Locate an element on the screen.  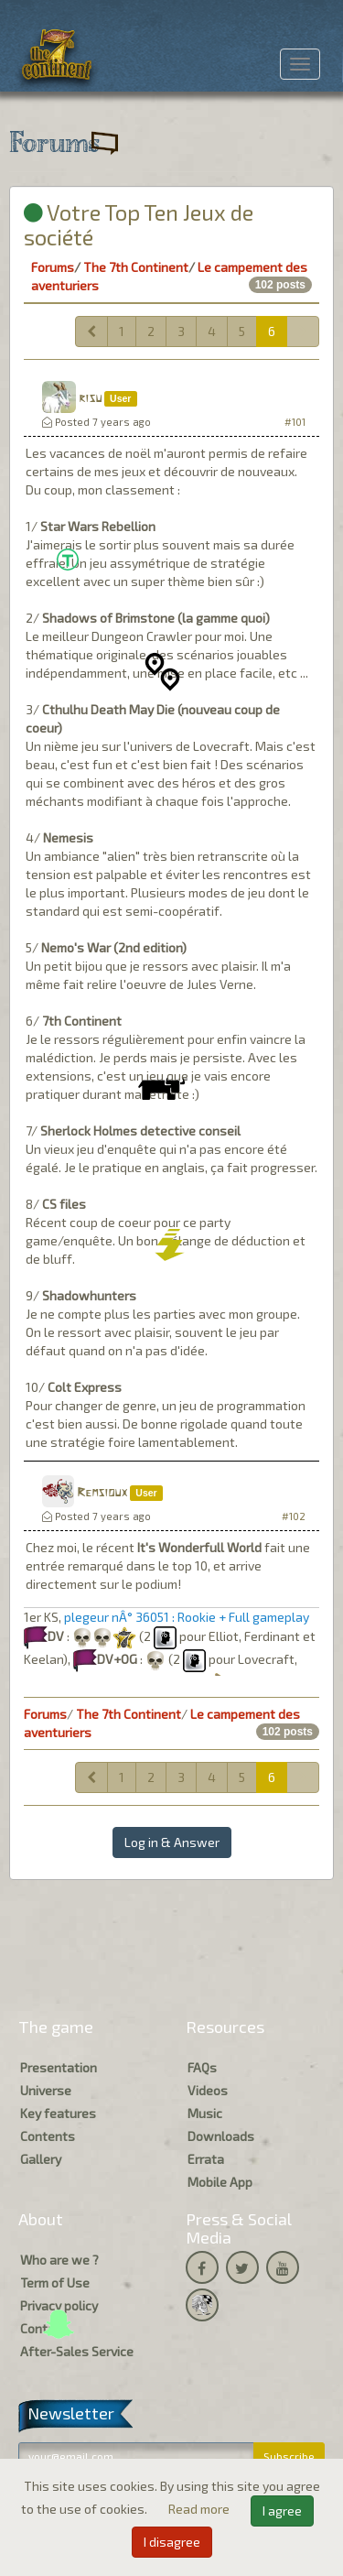
open thingiverse website or app is located at coordinates (68, 560).